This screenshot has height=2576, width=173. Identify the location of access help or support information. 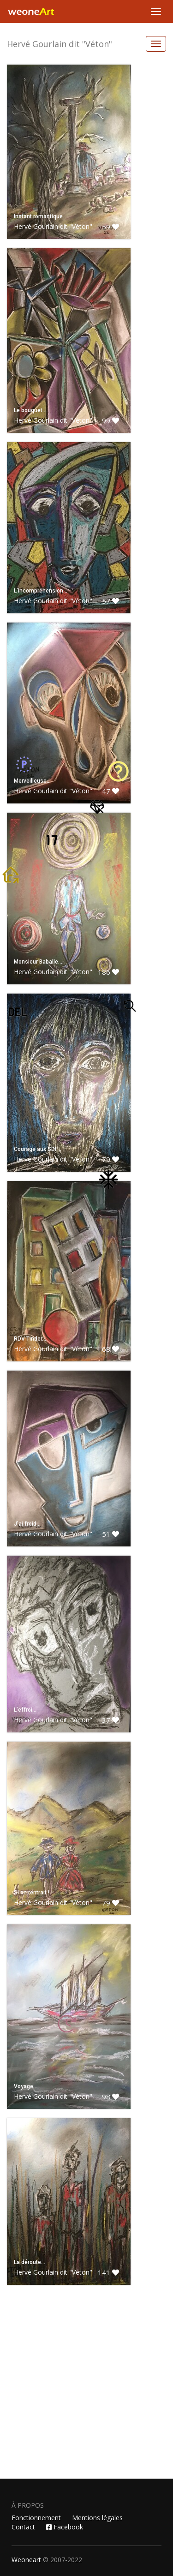
(118, 771).